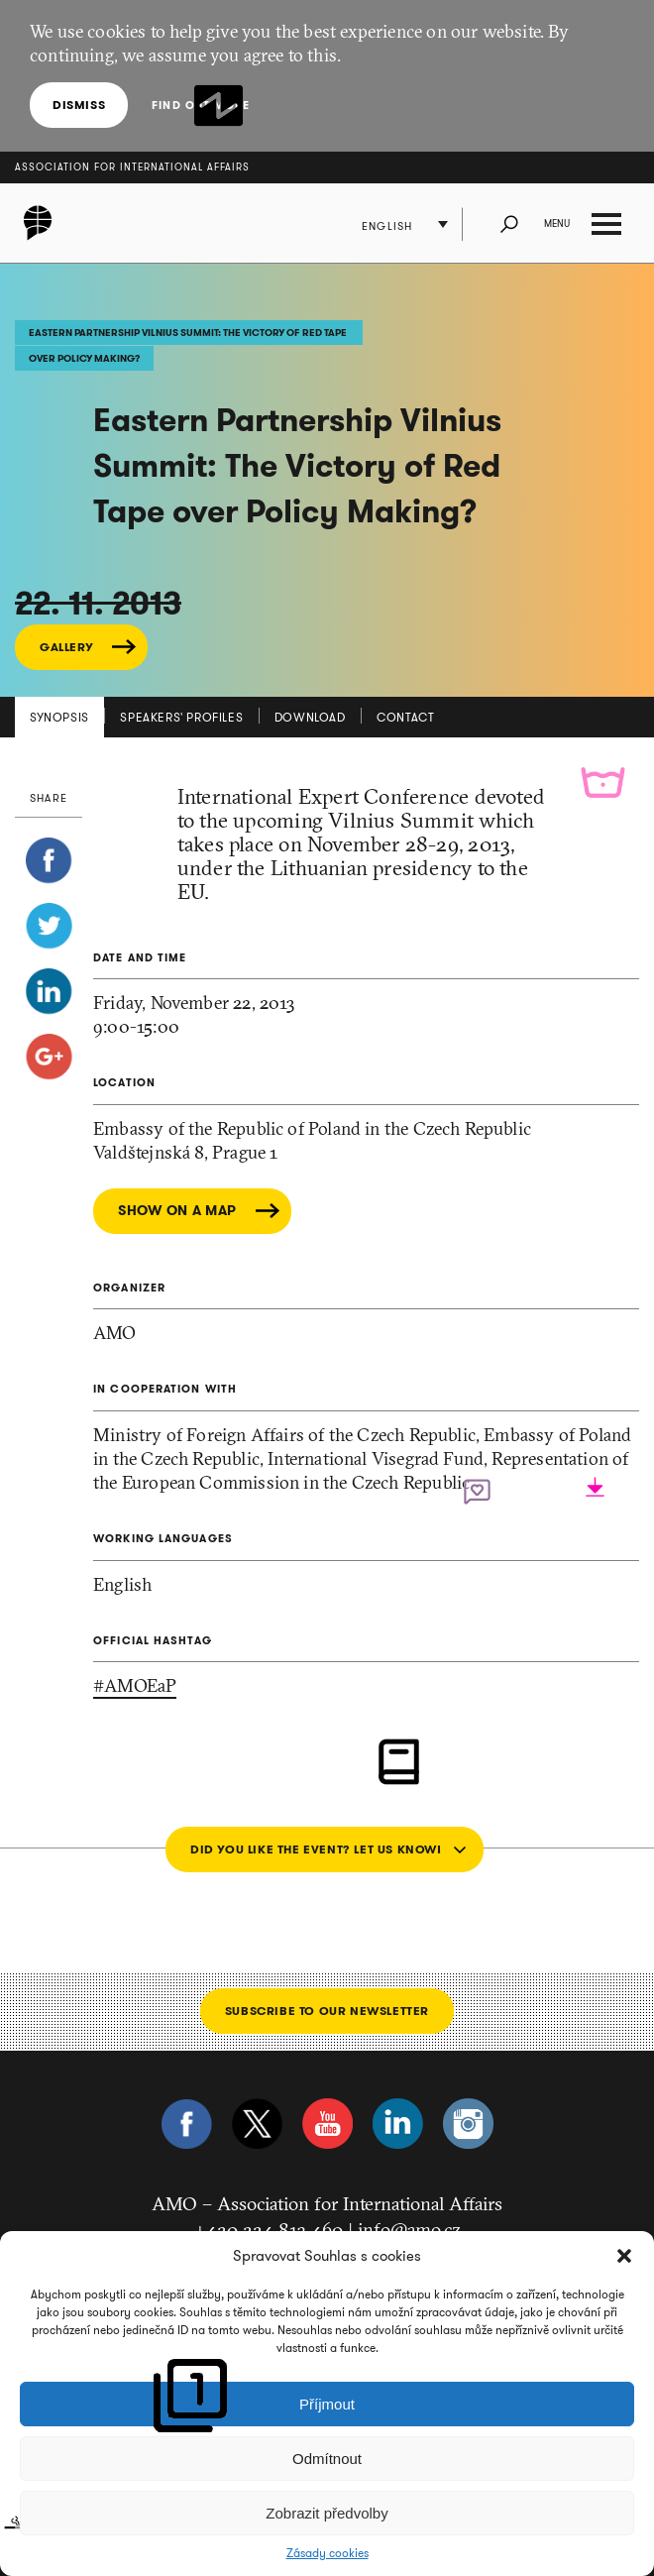 Image resolution: width=654 pixels, height=2576 pixels. Describe the element at coordinates (477, 1491) in the screenshot. I see `send a like or love reaction in chat` at that location.